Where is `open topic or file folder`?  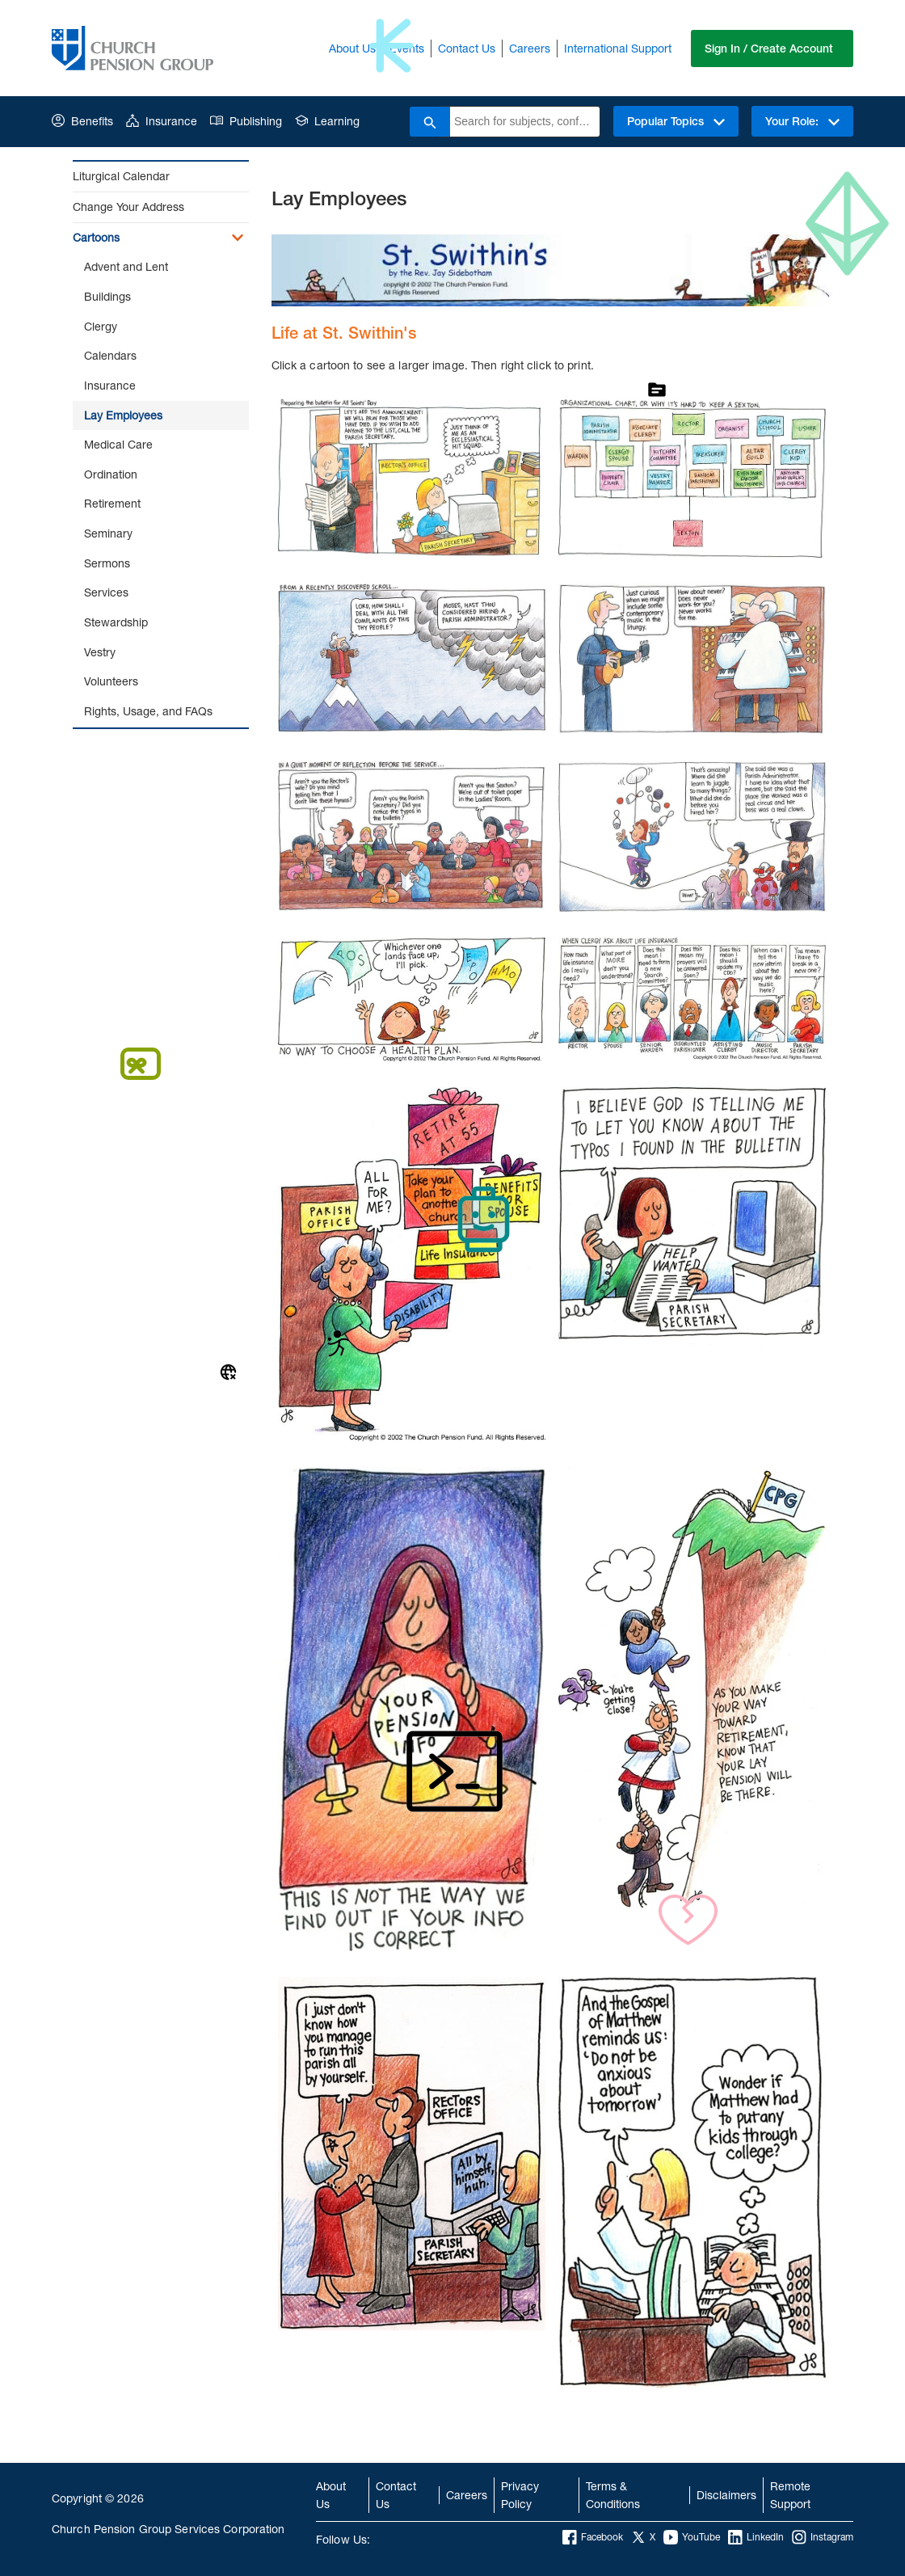
open topic or file folder is located at coordinates (657, 390).